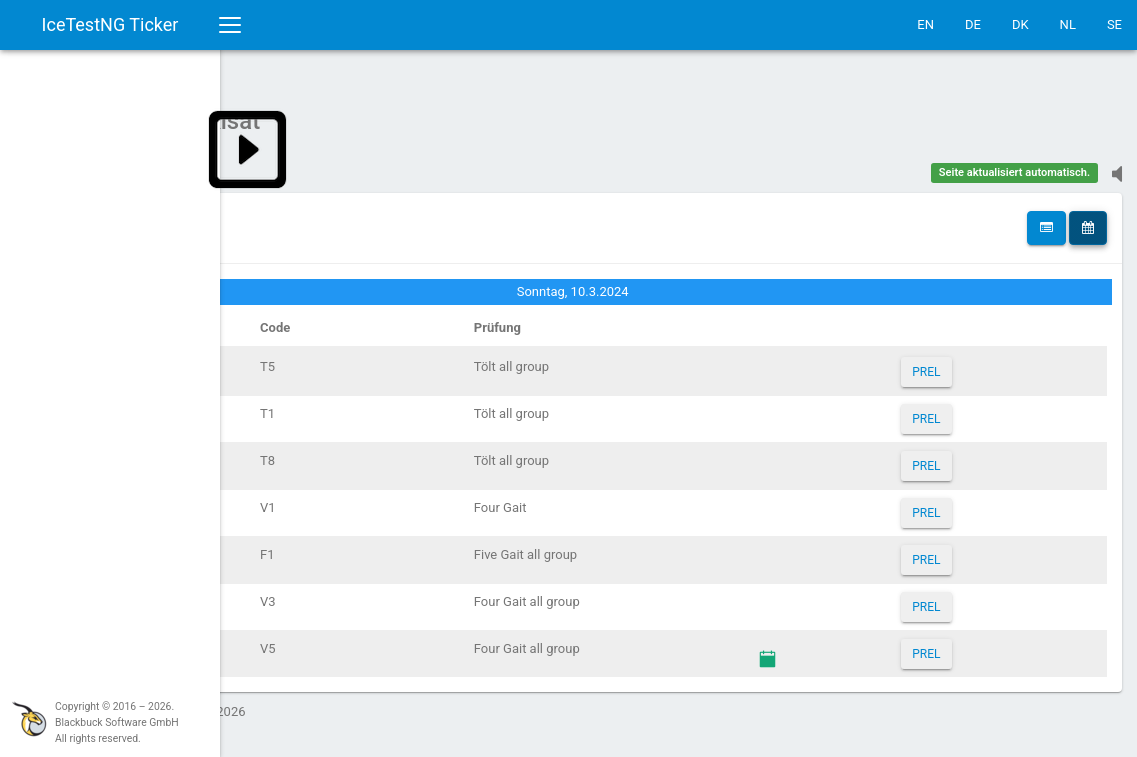  What do you see at coordinates (767, 659) in the screenshot?
I see `view calendar or schedule` at bounding box center [767, 659].